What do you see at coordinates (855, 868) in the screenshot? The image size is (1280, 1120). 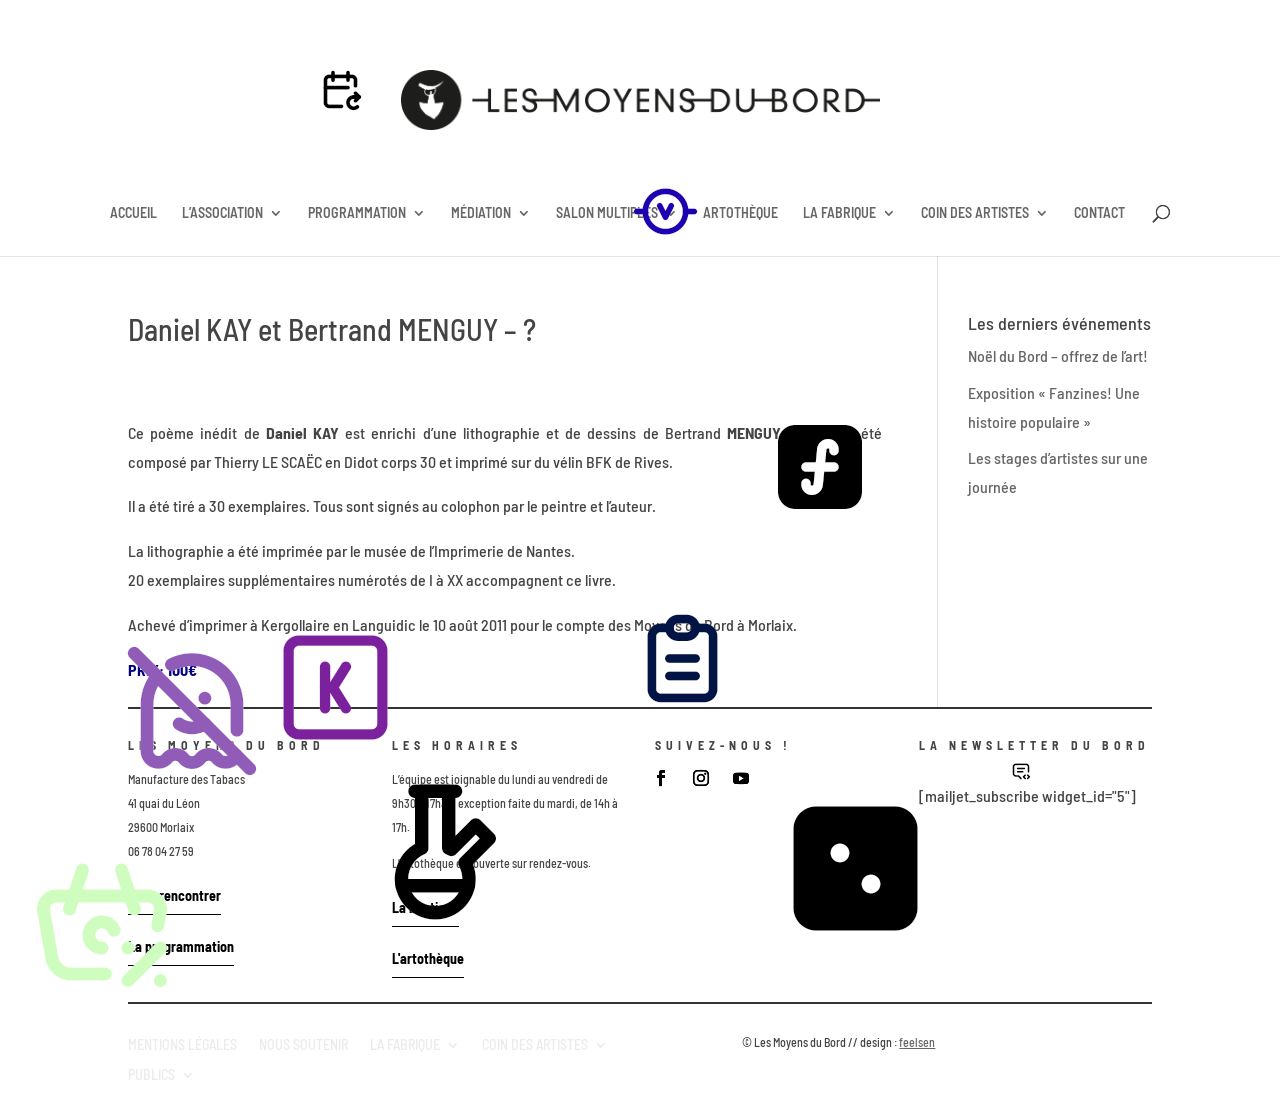 I see `roll dice or generate random number` at bounding box center [855, 868].